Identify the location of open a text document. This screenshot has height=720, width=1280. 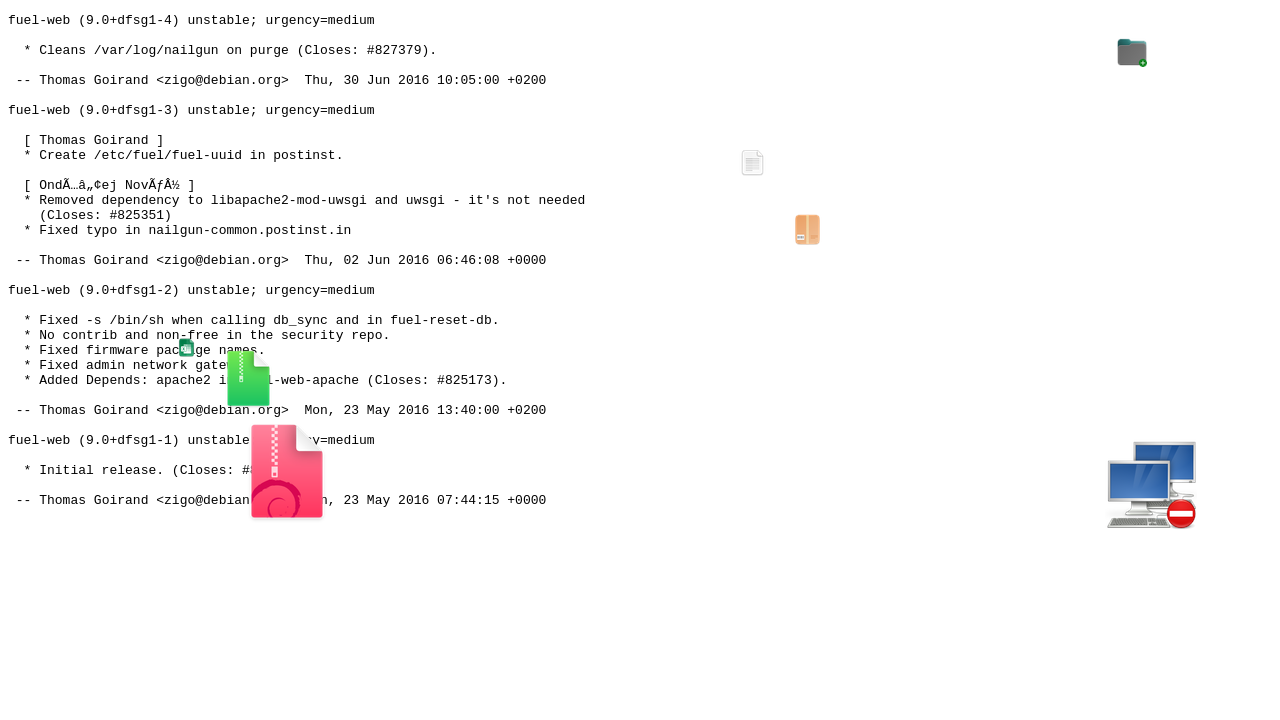
(752, 162).